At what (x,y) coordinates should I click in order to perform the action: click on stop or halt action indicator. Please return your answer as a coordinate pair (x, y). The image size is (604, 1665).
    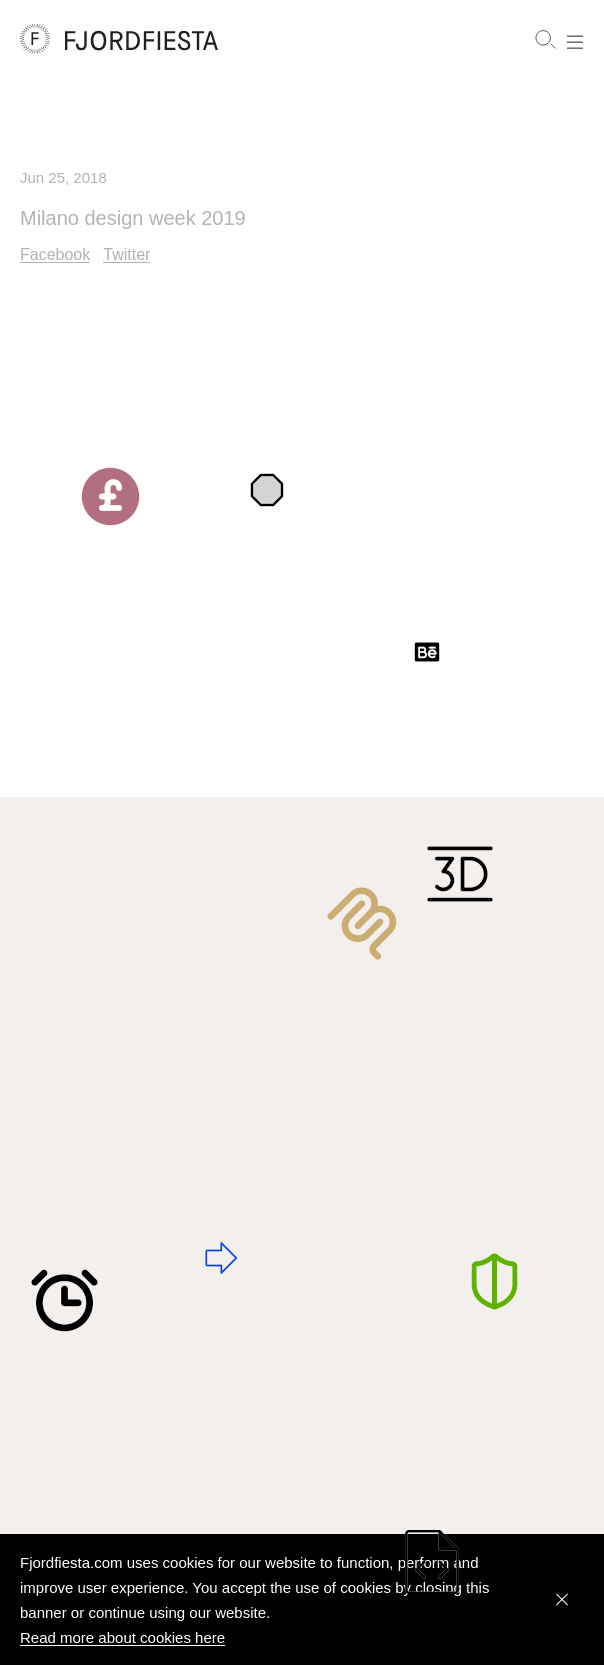
    Looking at the image, I should click on (267, 490).